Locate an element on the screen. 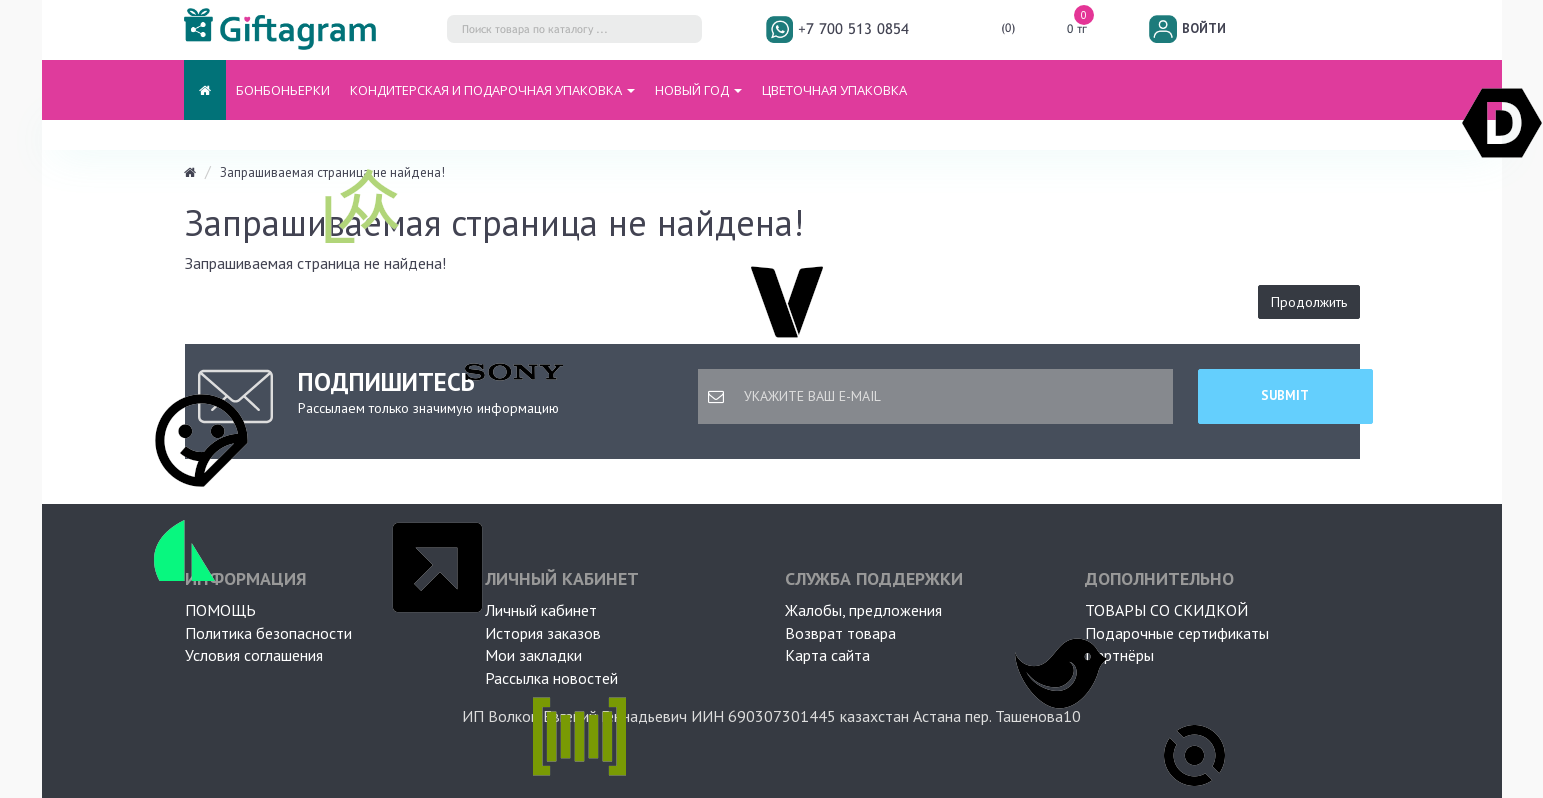 This screenshot has height=798, width=1543. open void linux application is located at coordinates (1194, 755).